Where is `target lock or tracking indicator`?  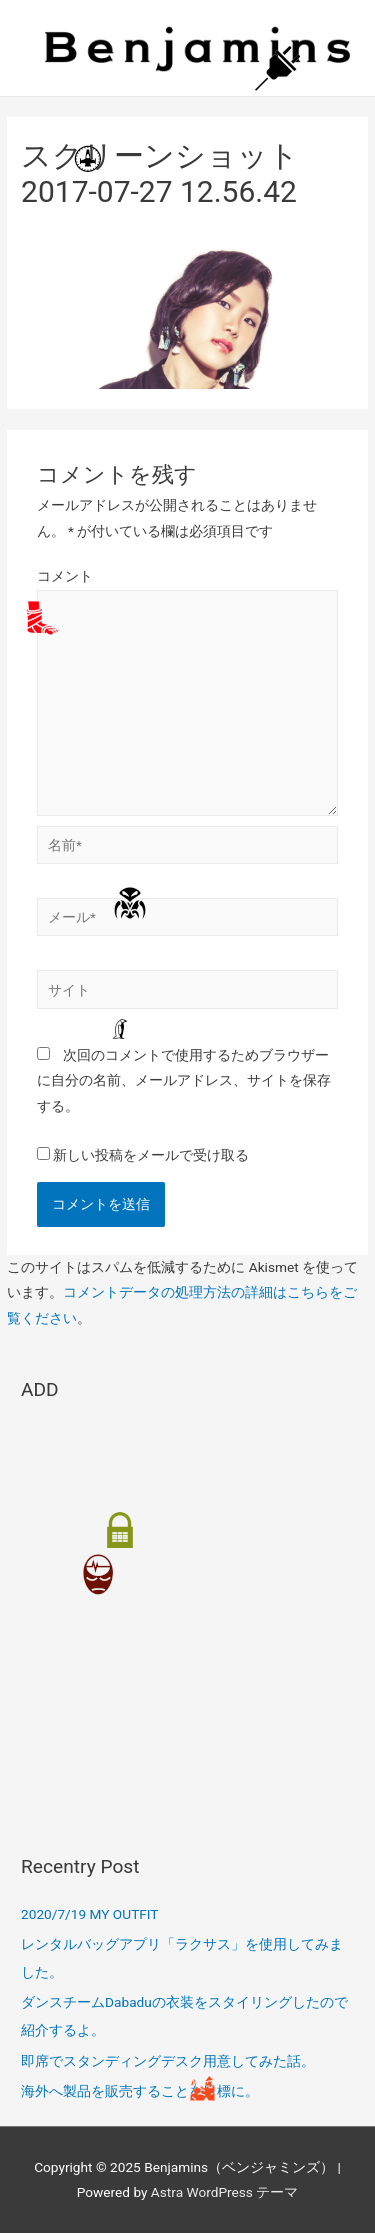 target lock or tracking indicator is located at coordinates (88, 159).